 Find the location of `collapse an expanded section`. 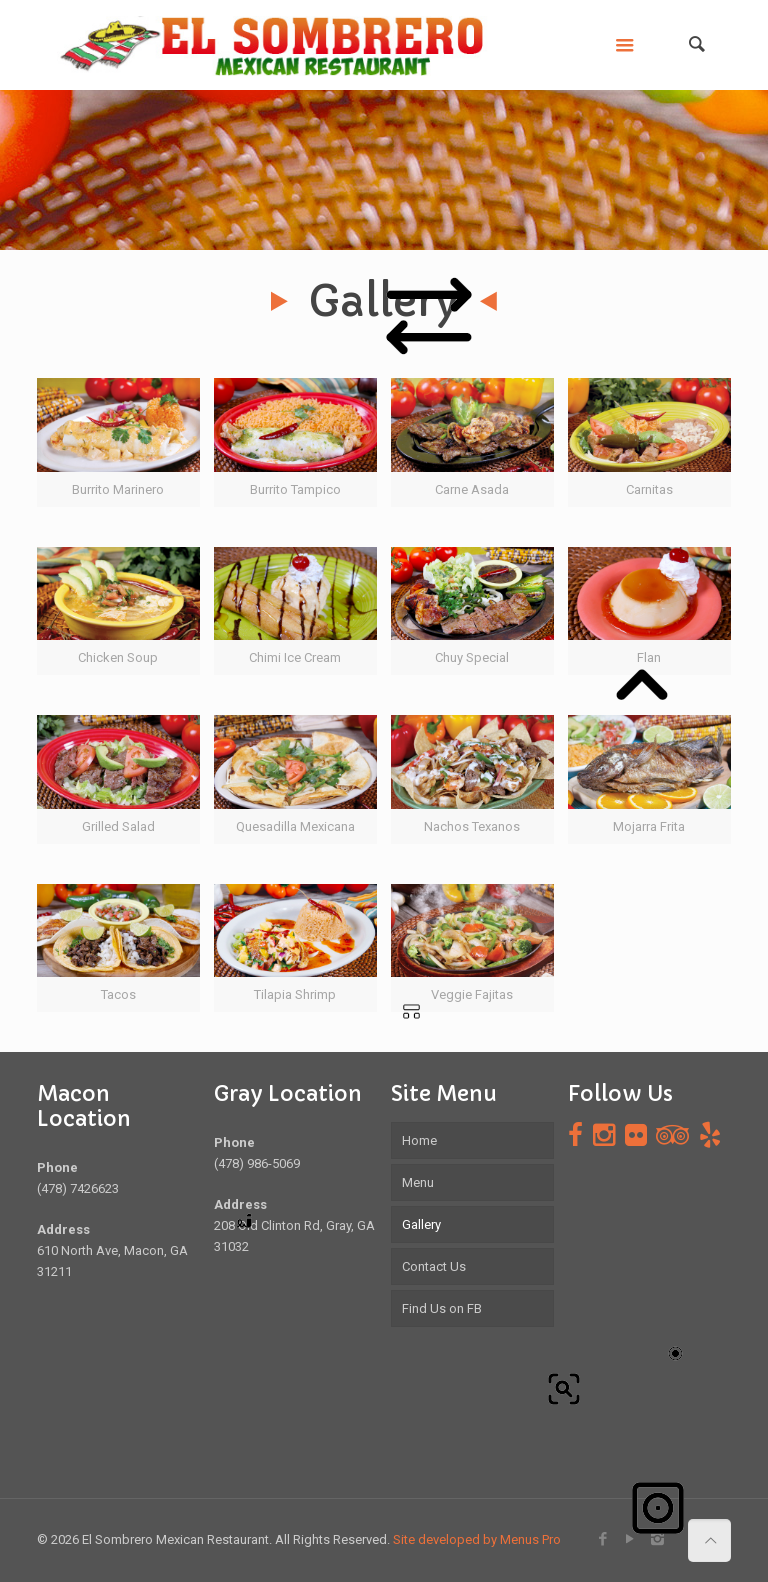

collapse an expanded section is located at coordinates (642, 682).